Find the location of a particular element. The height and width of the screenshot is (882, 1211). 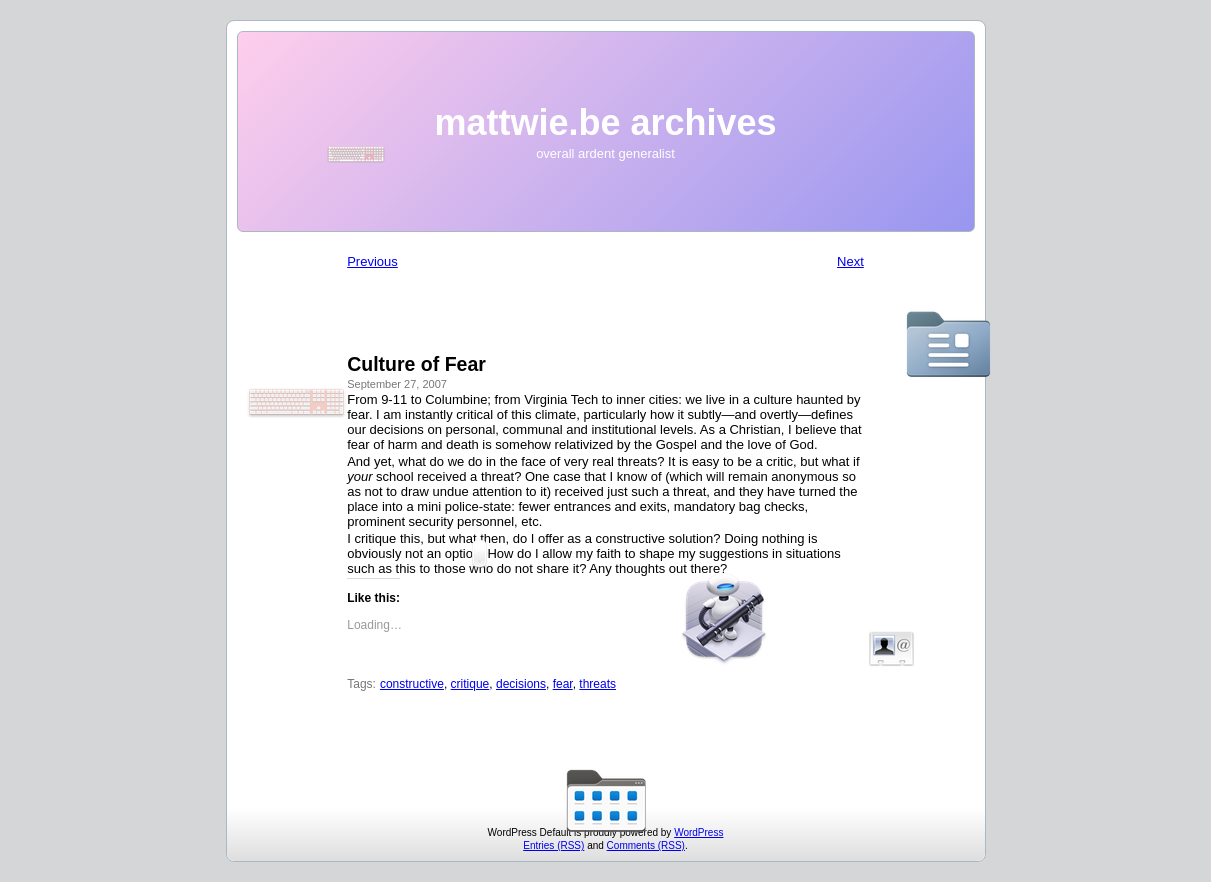

open contacts app is located at coordinates (891, 648).